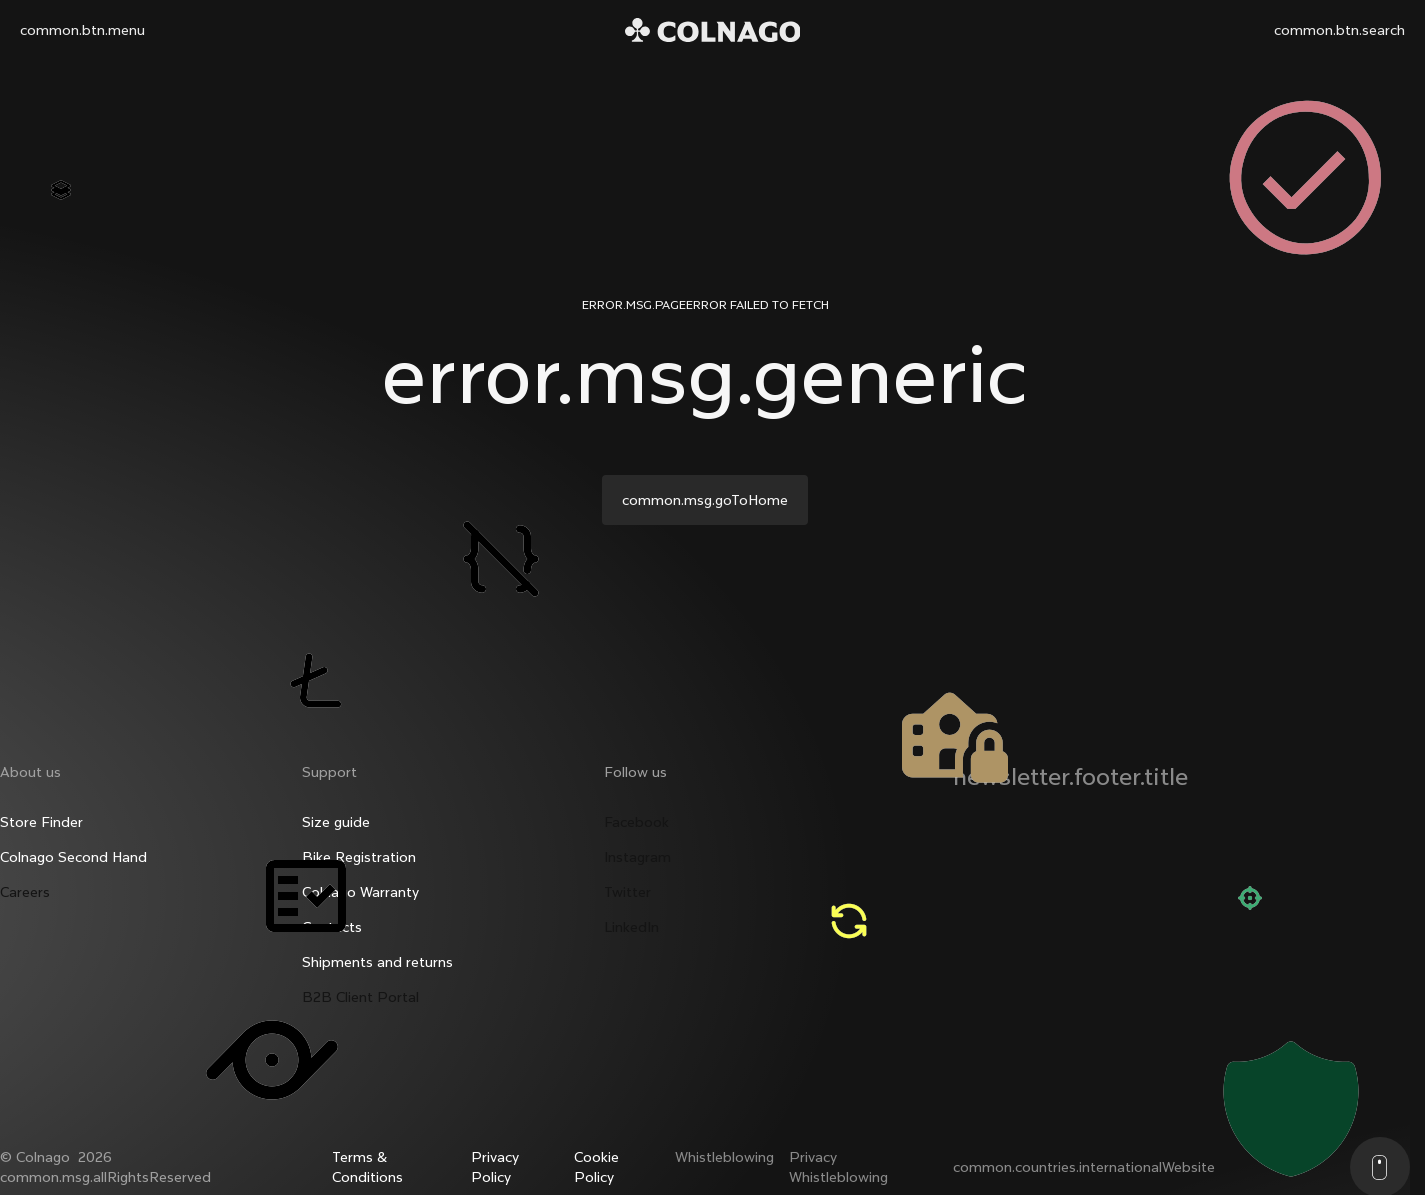  I want to click on view checklist or task verification status, so click(306, 896).